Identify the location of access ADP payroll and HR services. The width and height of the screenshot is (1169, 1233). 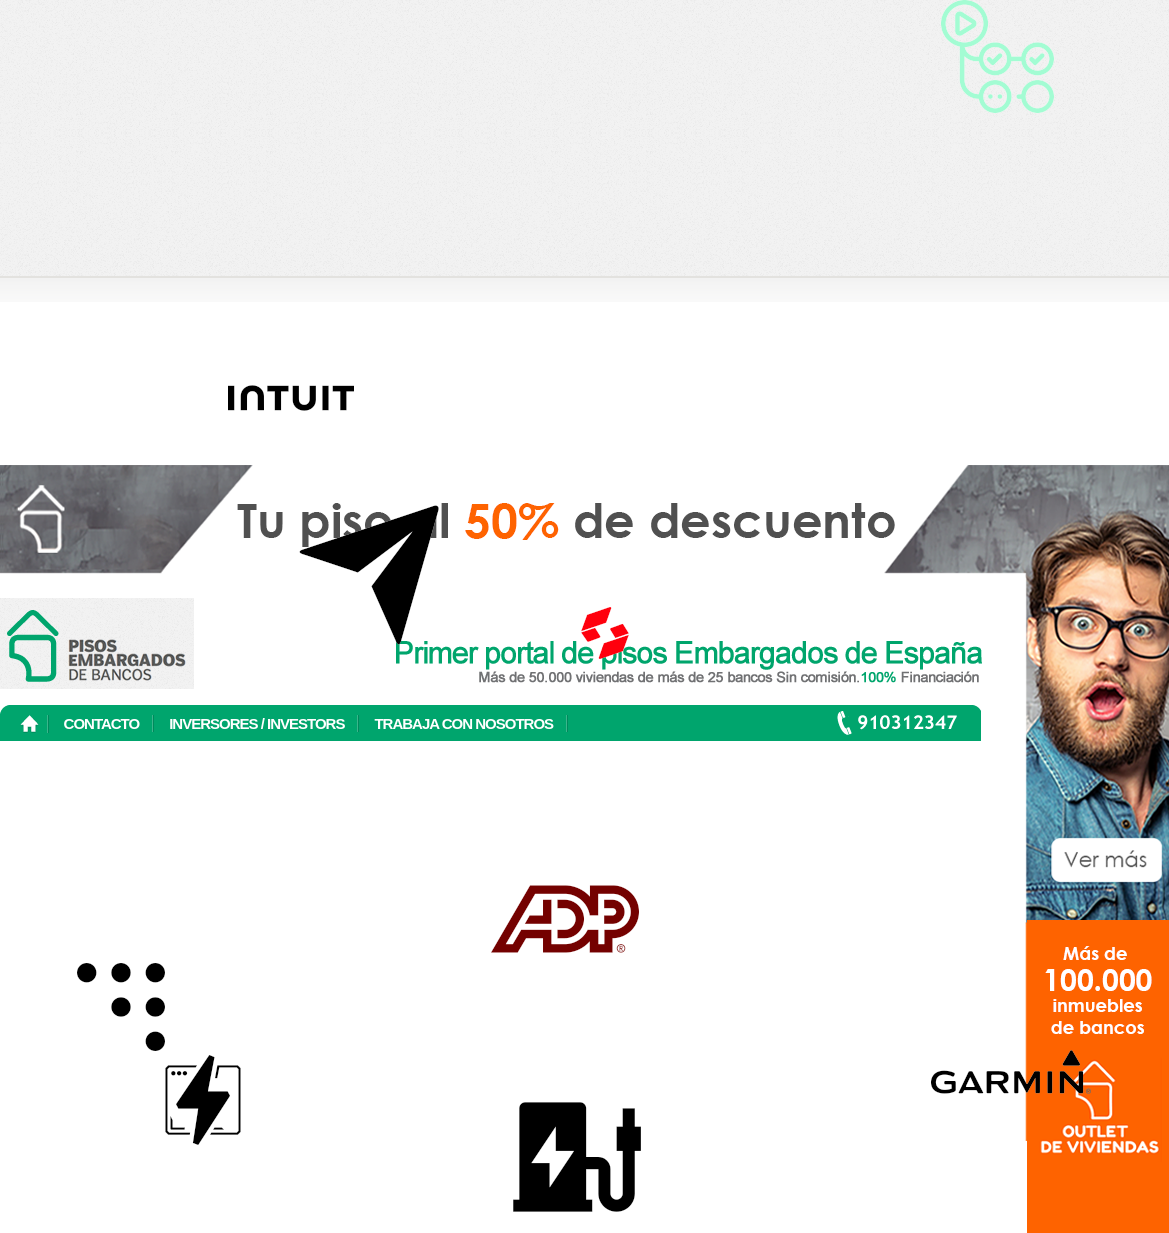
(565, 919).